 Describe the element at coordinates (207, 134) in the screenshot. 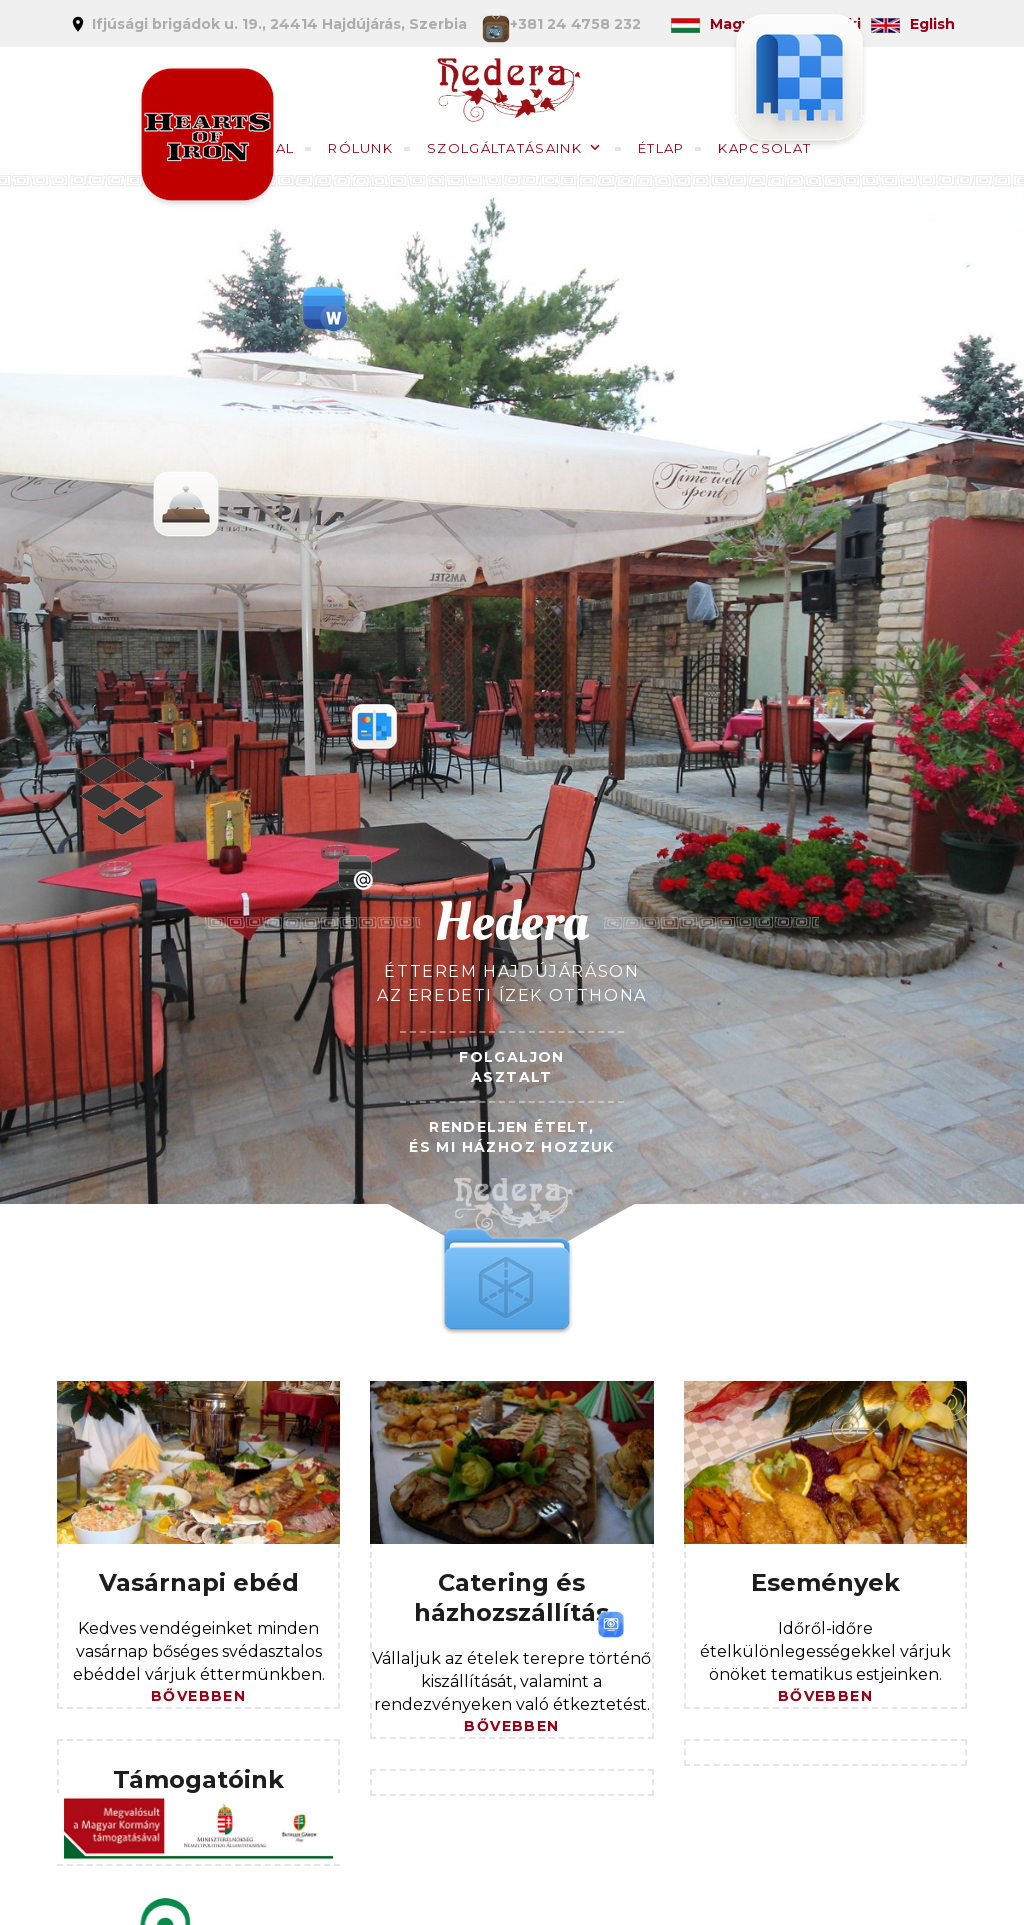

I see `launch Hearts of Iron game` at that location.